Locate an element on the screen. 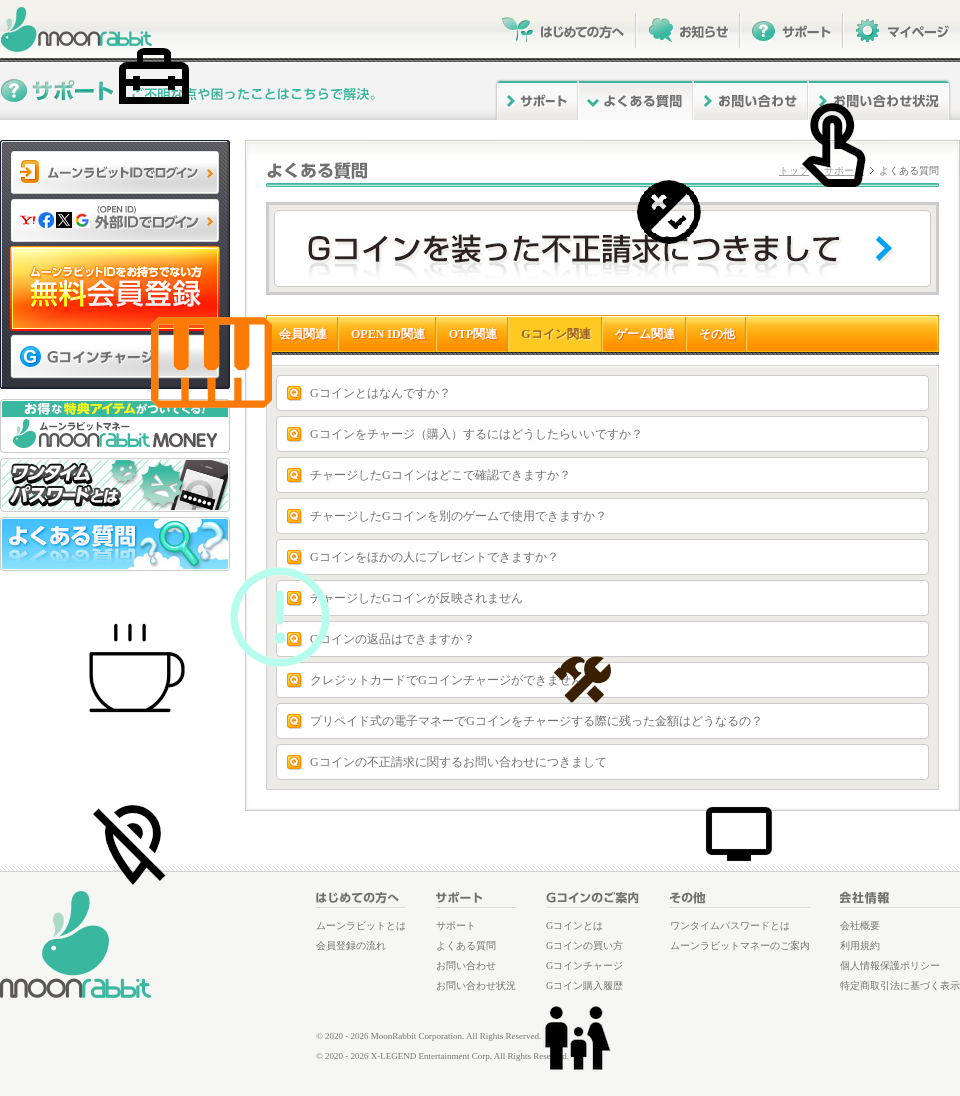 The width and height of the screenshot is (960, 1096). access home repair services is located at coordinates (154, 76).